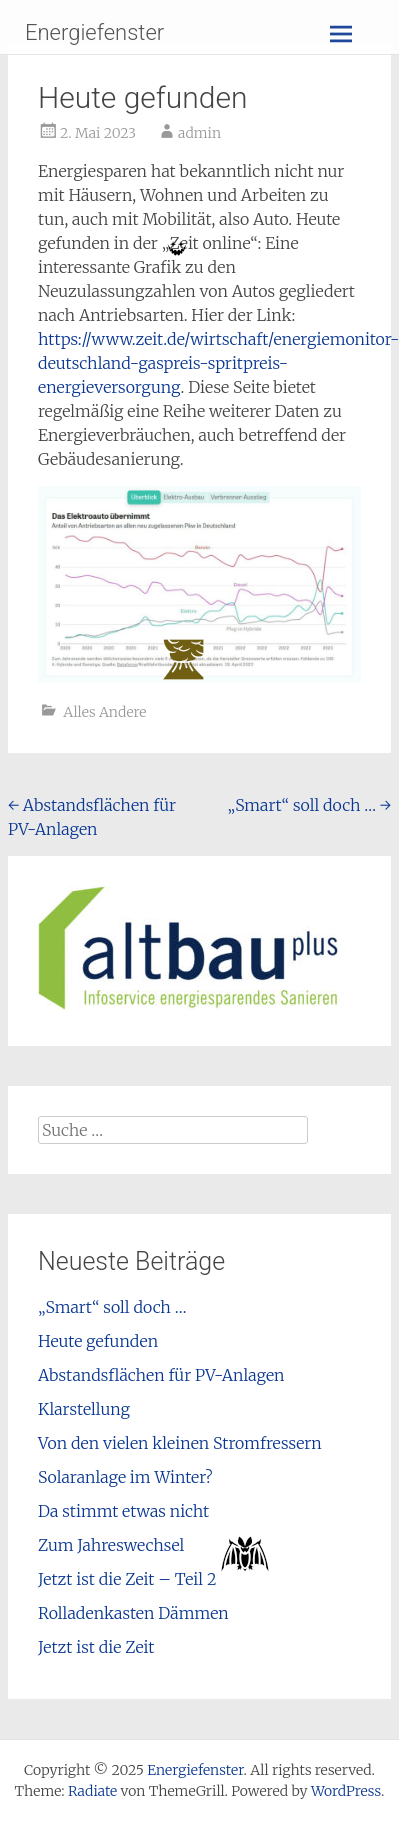 This screenshot has height=1832, width=399. What do you see at coordinates (177, 248) in the screenshot?
I see `indicates a delighted or excited mood` at bounding box center [177, 248].